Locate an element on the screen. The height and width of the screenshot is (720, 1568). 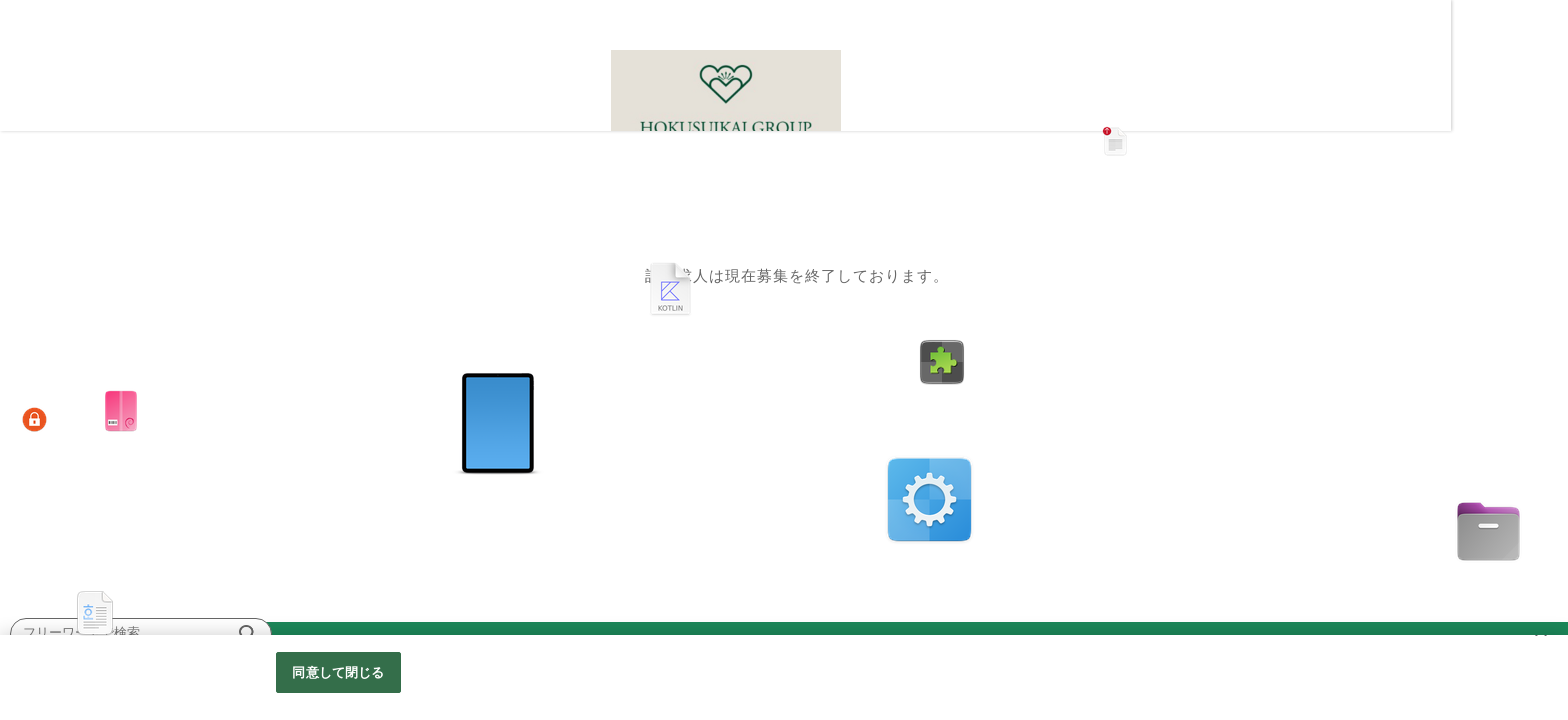
send file via bluetooth is located at coordinates (1115, 141).